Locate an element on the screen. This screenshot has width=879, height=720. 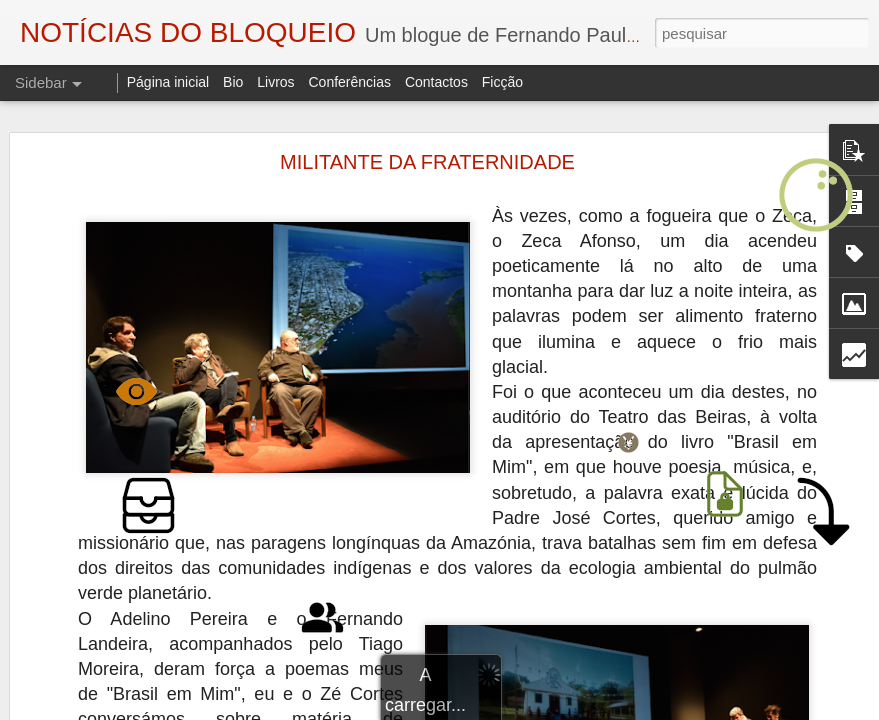
view or select Japanese yen currency is located at coordinates (628, 442).